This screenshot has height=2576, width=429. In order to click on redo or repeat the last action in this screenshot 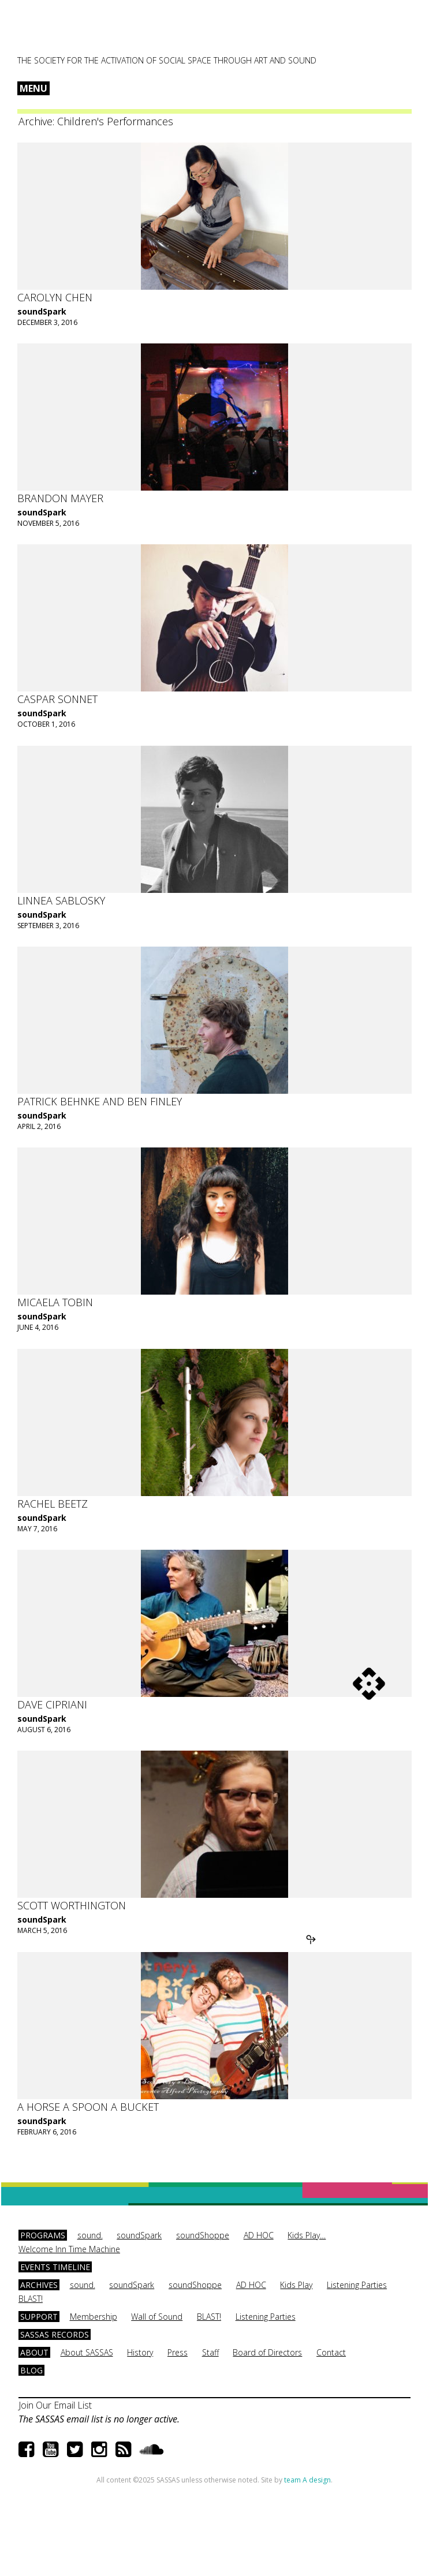, I will do `click(311, 1939)`.